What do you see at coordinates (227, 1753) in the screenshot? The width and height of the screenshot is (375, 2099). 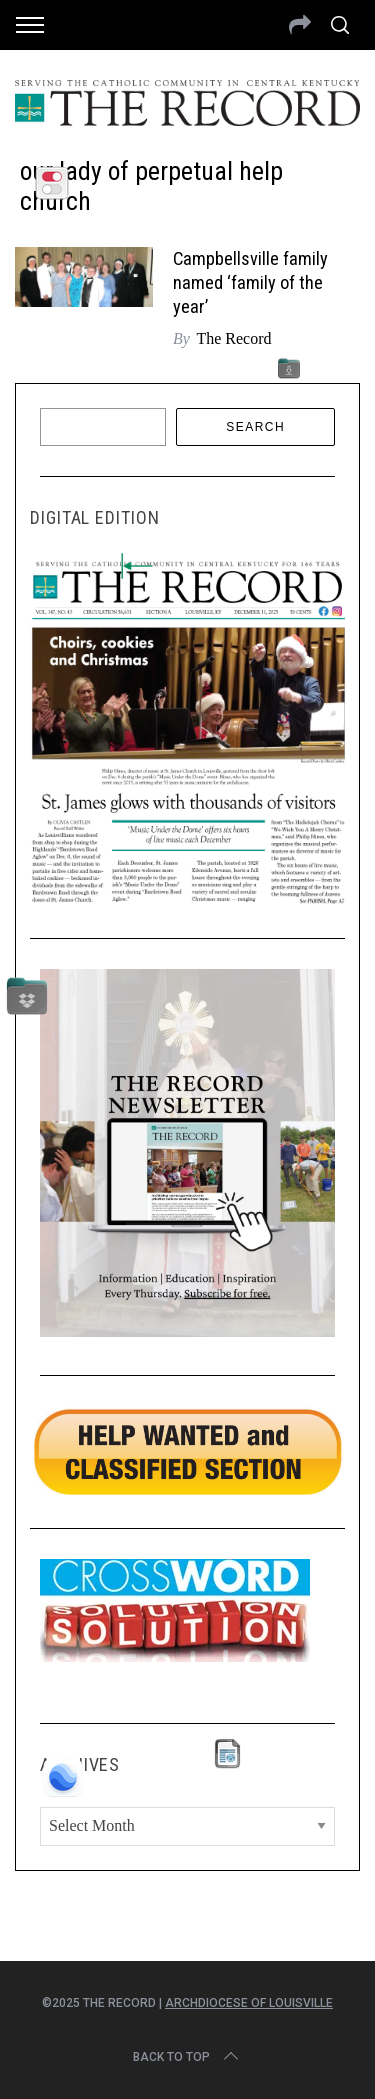 I see `open a libreoffice web document` at bounding box center [227, 1753].